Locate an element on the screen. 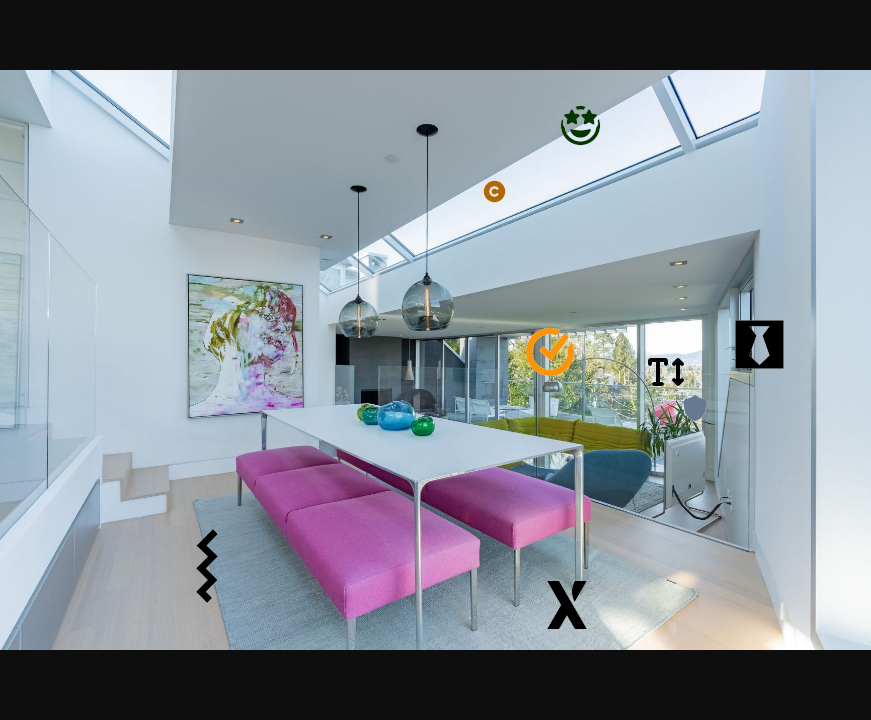 The height and width of the screenshot is (720, 871). indicates copyrighted content is located at coordinates (494, 191).